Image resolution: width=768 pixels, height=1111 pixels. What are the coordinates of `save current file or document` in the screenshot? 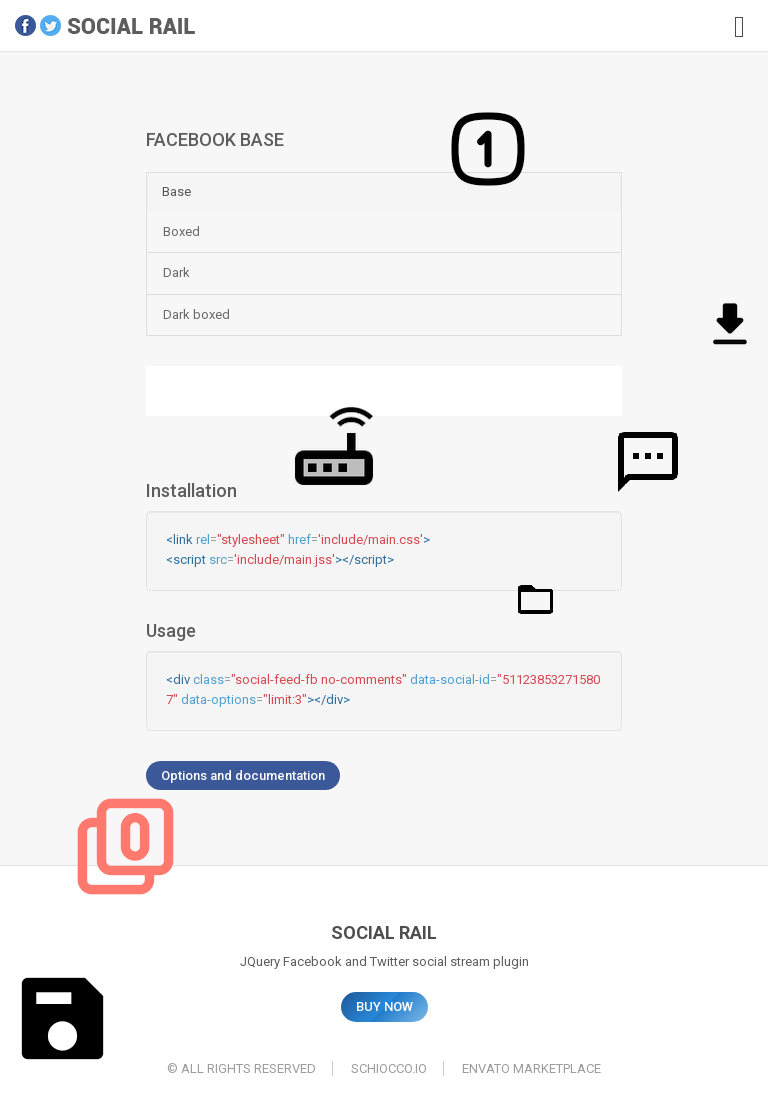 It's located at (62, 1018).